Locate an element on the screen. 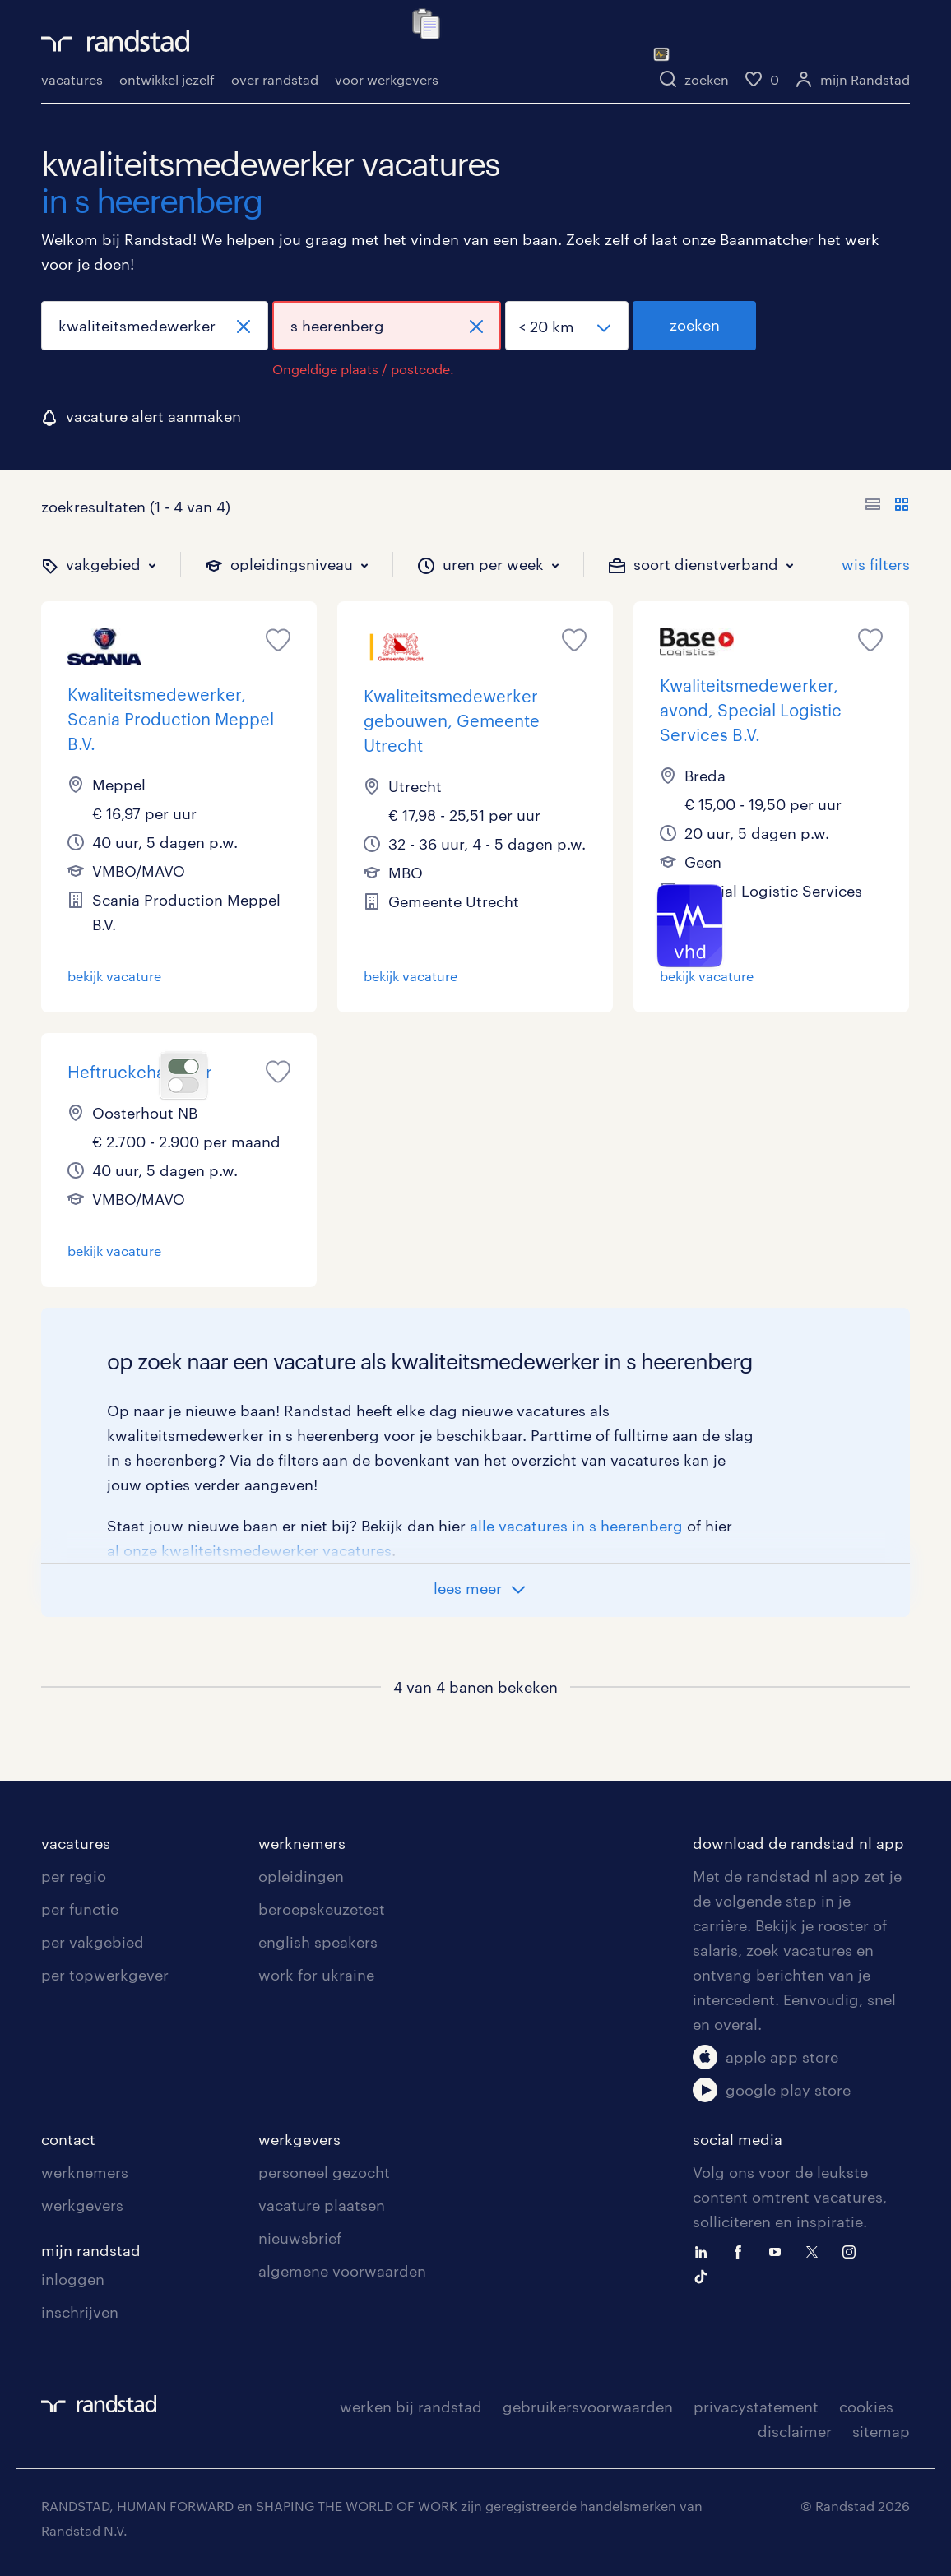  open system monitor to view CPU and memory usage is located at coordinates (661, 54).